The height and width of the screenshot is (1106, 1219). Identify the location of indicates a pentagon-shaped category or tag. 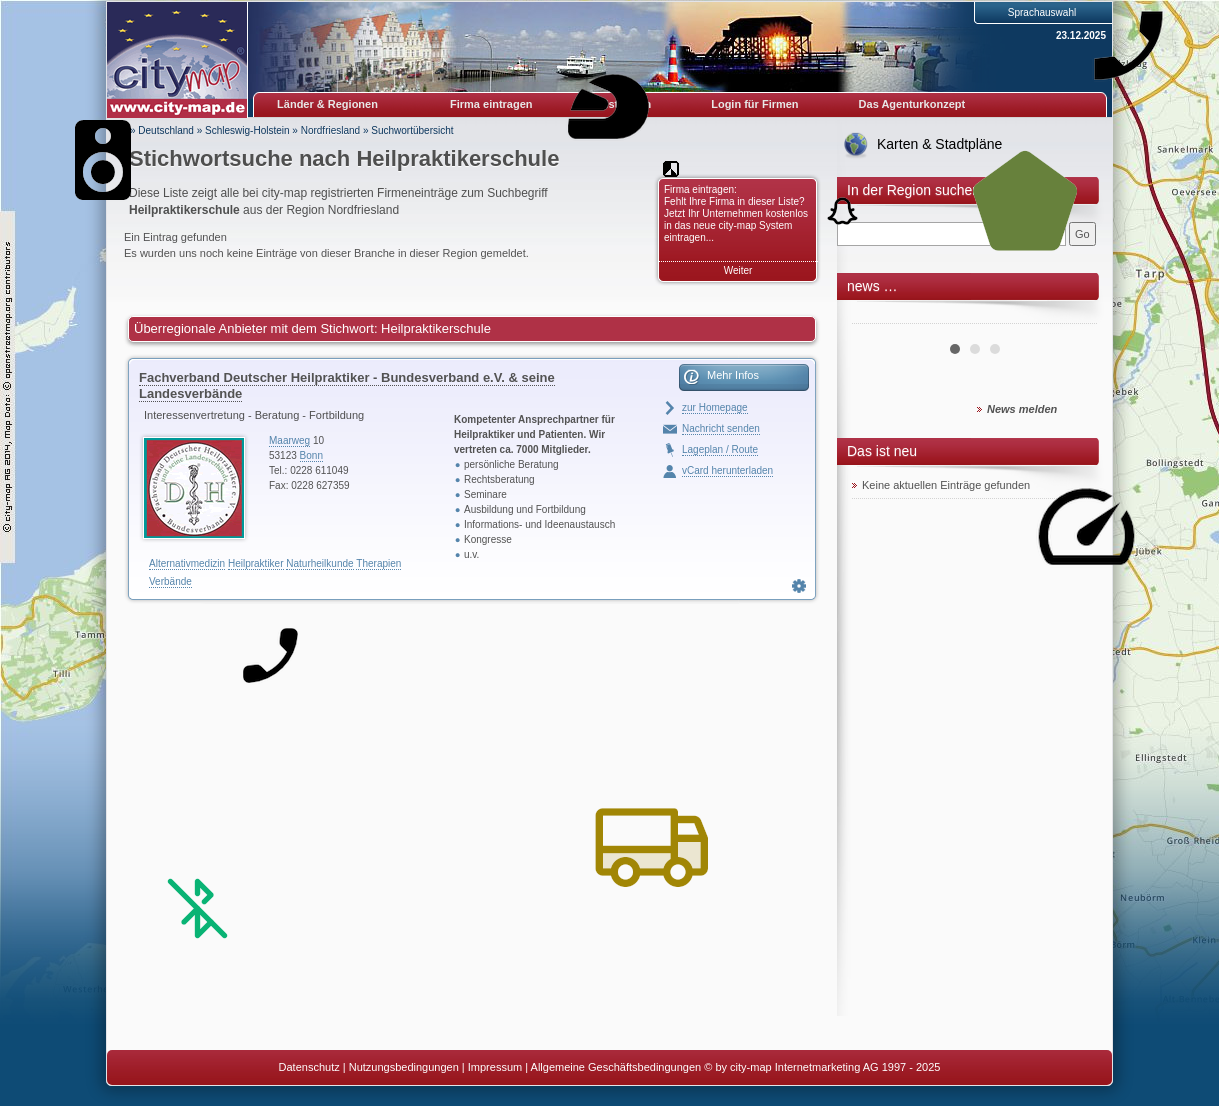
(1025, 202).